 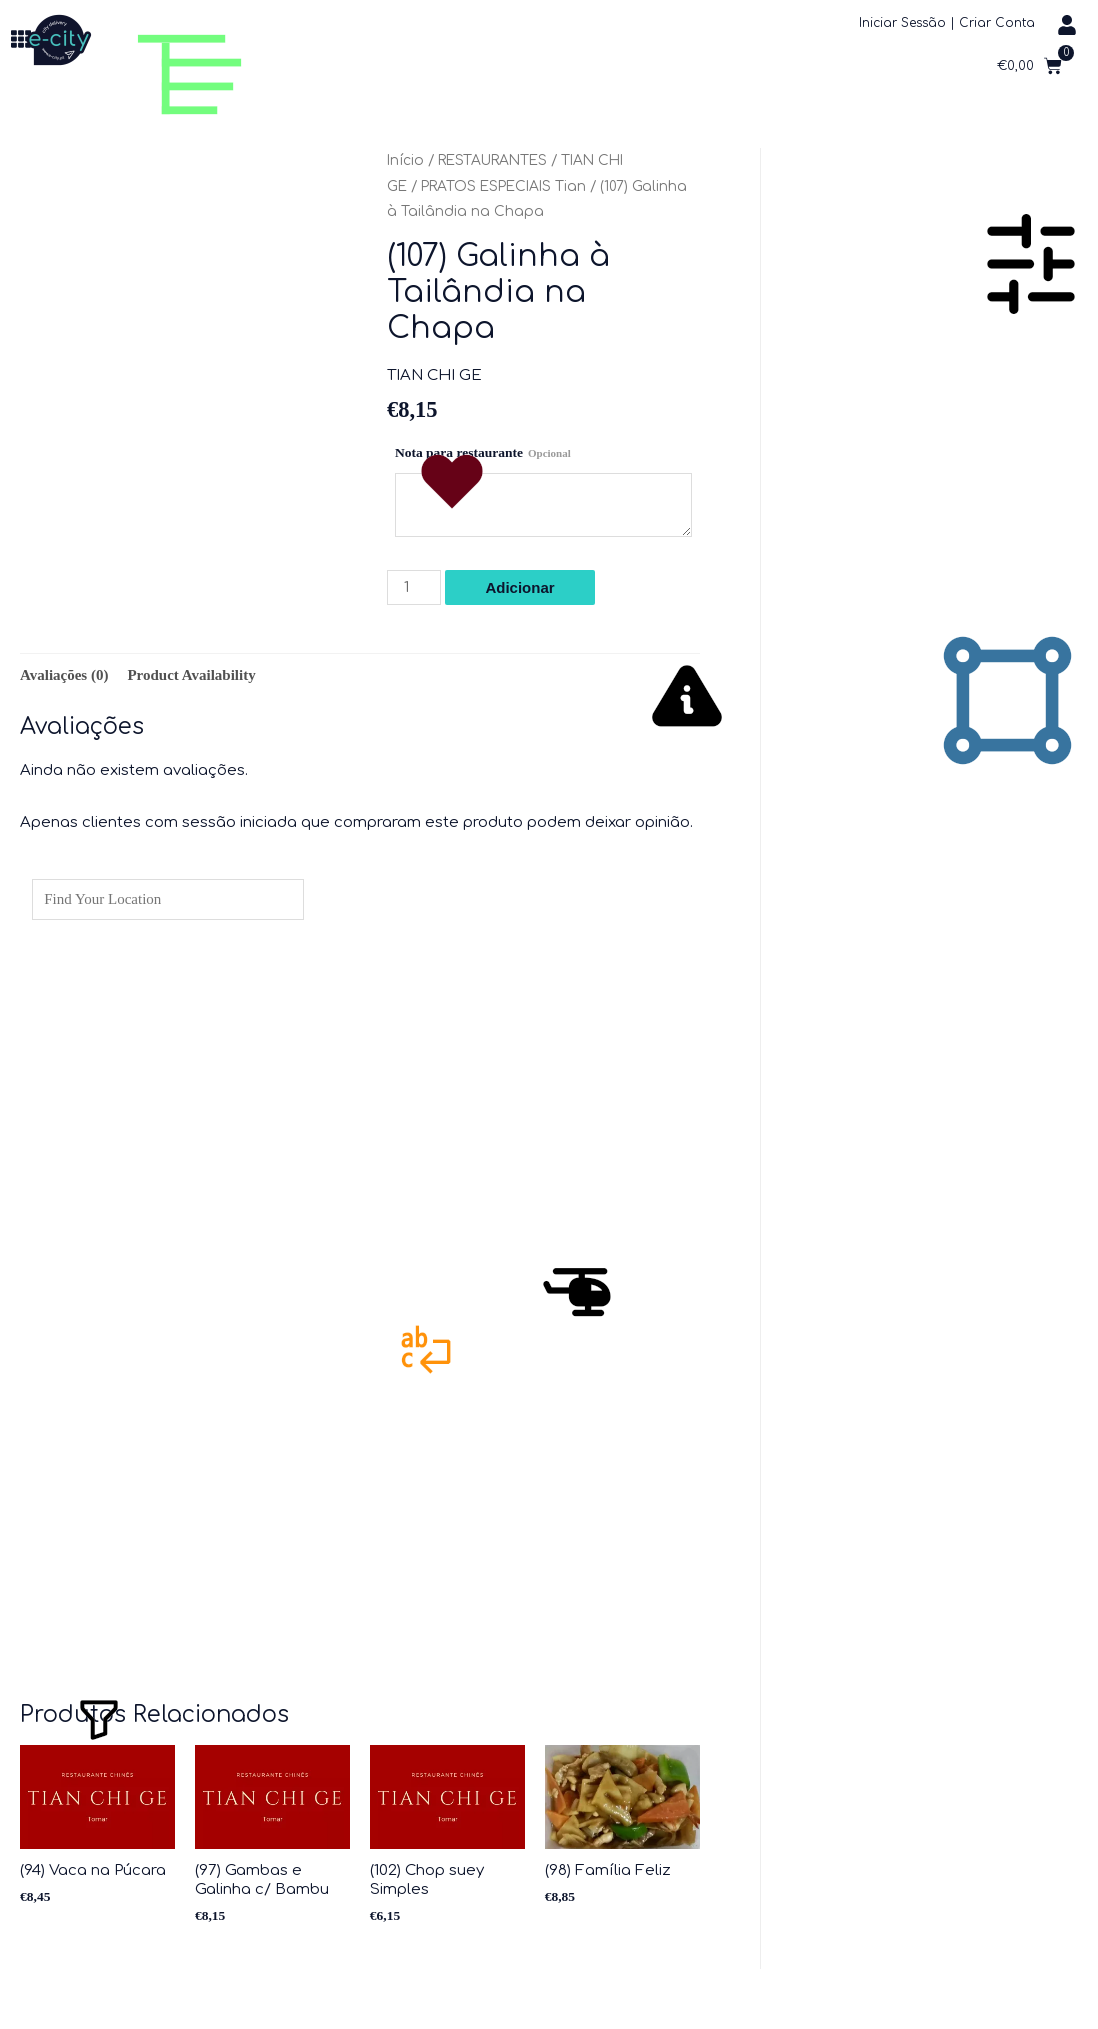 I want to click on adjust settings or preferences, so click(x=1031, y=264).